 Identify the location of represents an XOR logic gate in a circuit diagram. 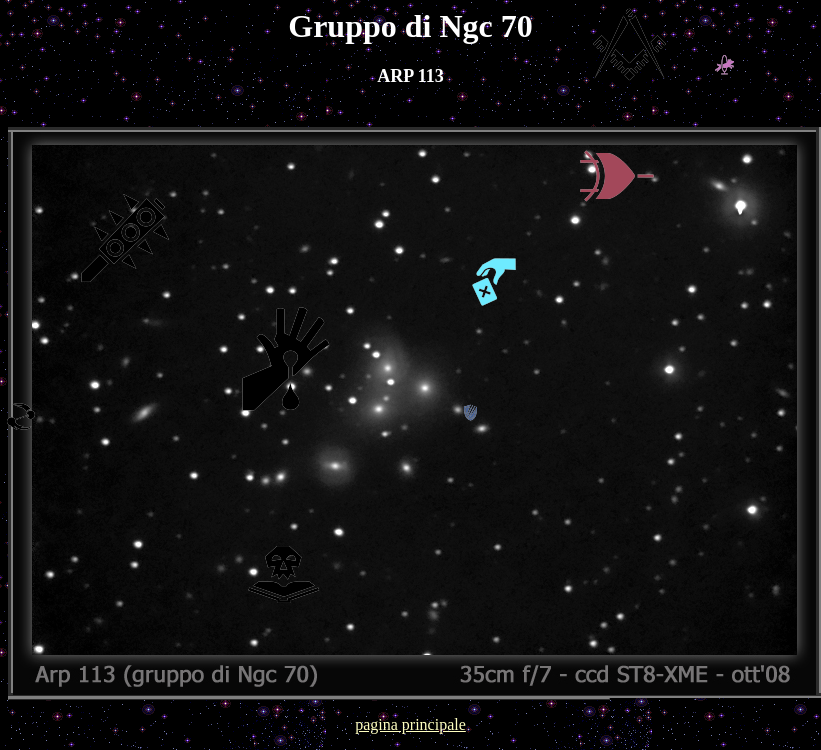
(617, 176).